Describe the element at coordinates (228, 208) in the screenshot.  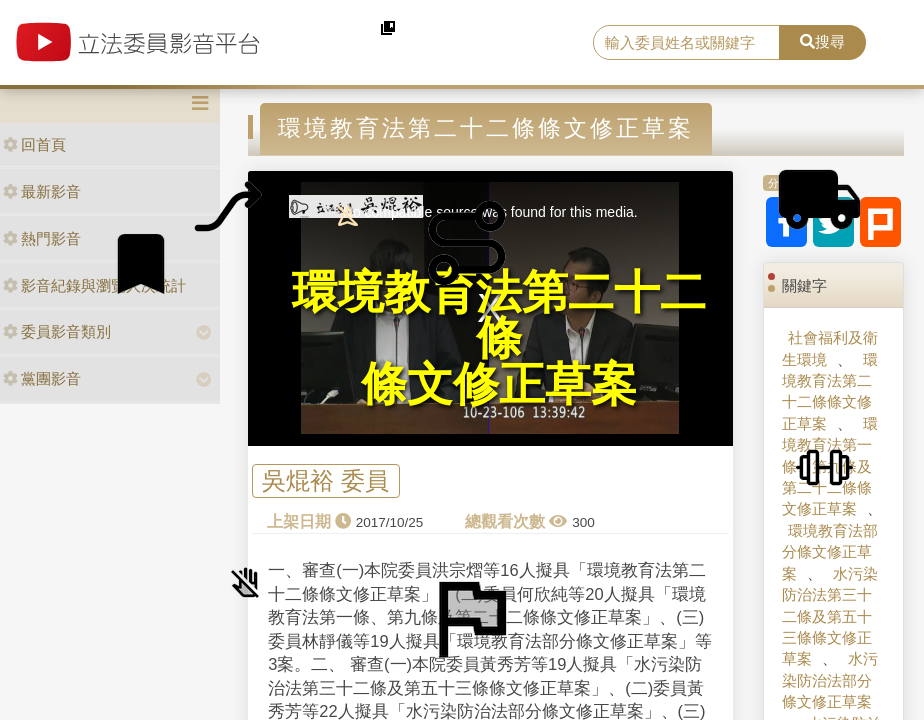
I see `indicates upward trend or growth` at that location.